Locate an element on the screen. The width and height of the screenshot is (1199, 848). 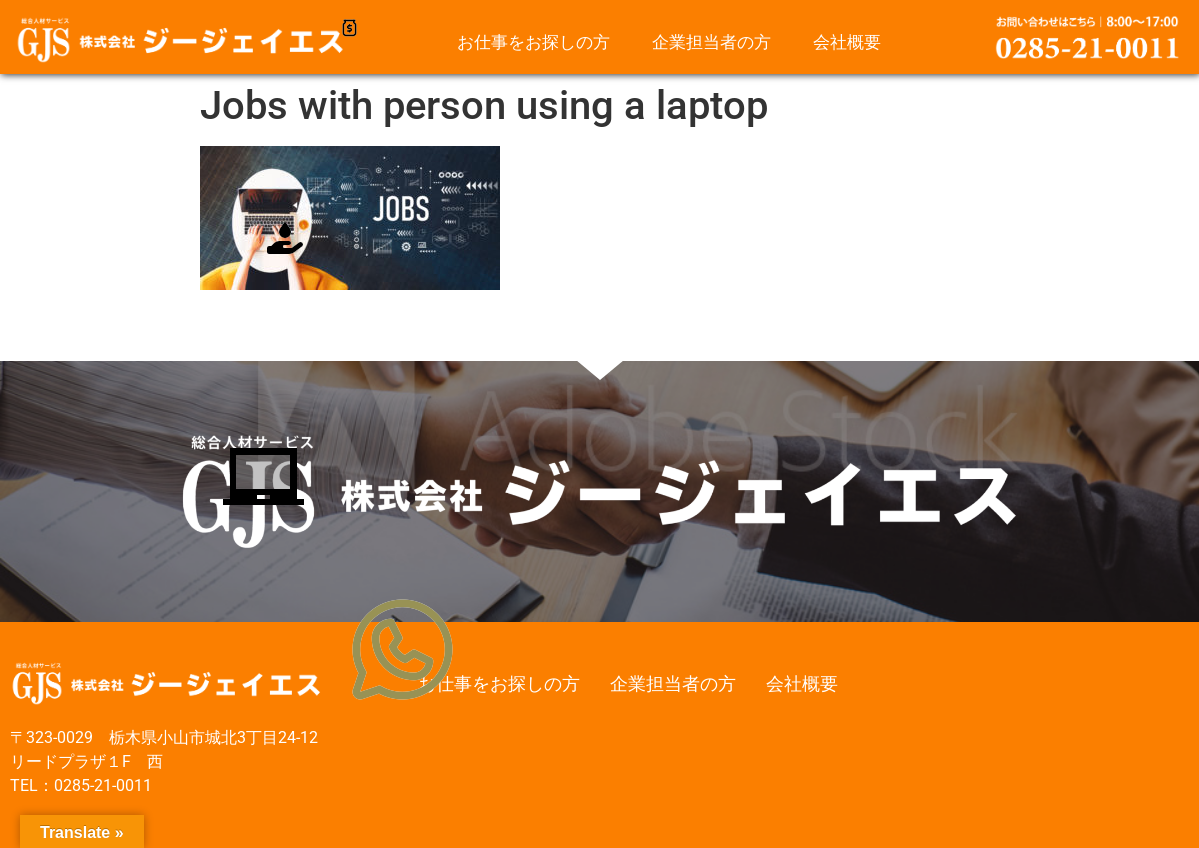
open whatsapp messaging app is located at coordinates (402, 649).